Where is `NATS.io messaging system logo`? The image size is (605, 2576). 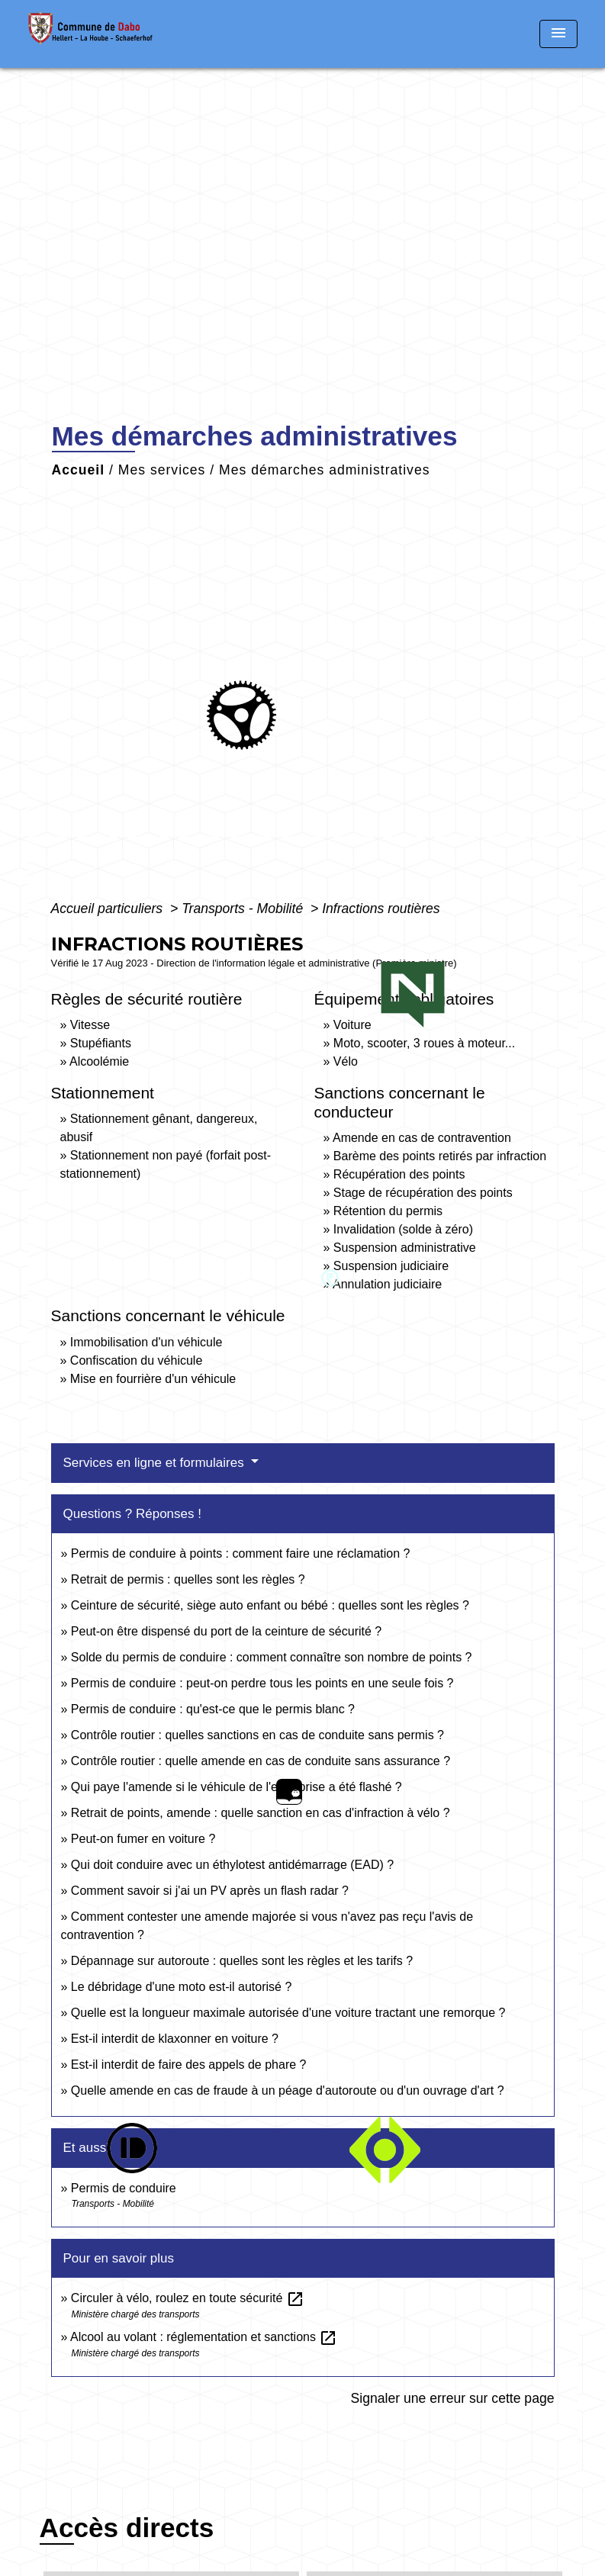
NATS.io messaging system logo is located at coordinates (413, 995).